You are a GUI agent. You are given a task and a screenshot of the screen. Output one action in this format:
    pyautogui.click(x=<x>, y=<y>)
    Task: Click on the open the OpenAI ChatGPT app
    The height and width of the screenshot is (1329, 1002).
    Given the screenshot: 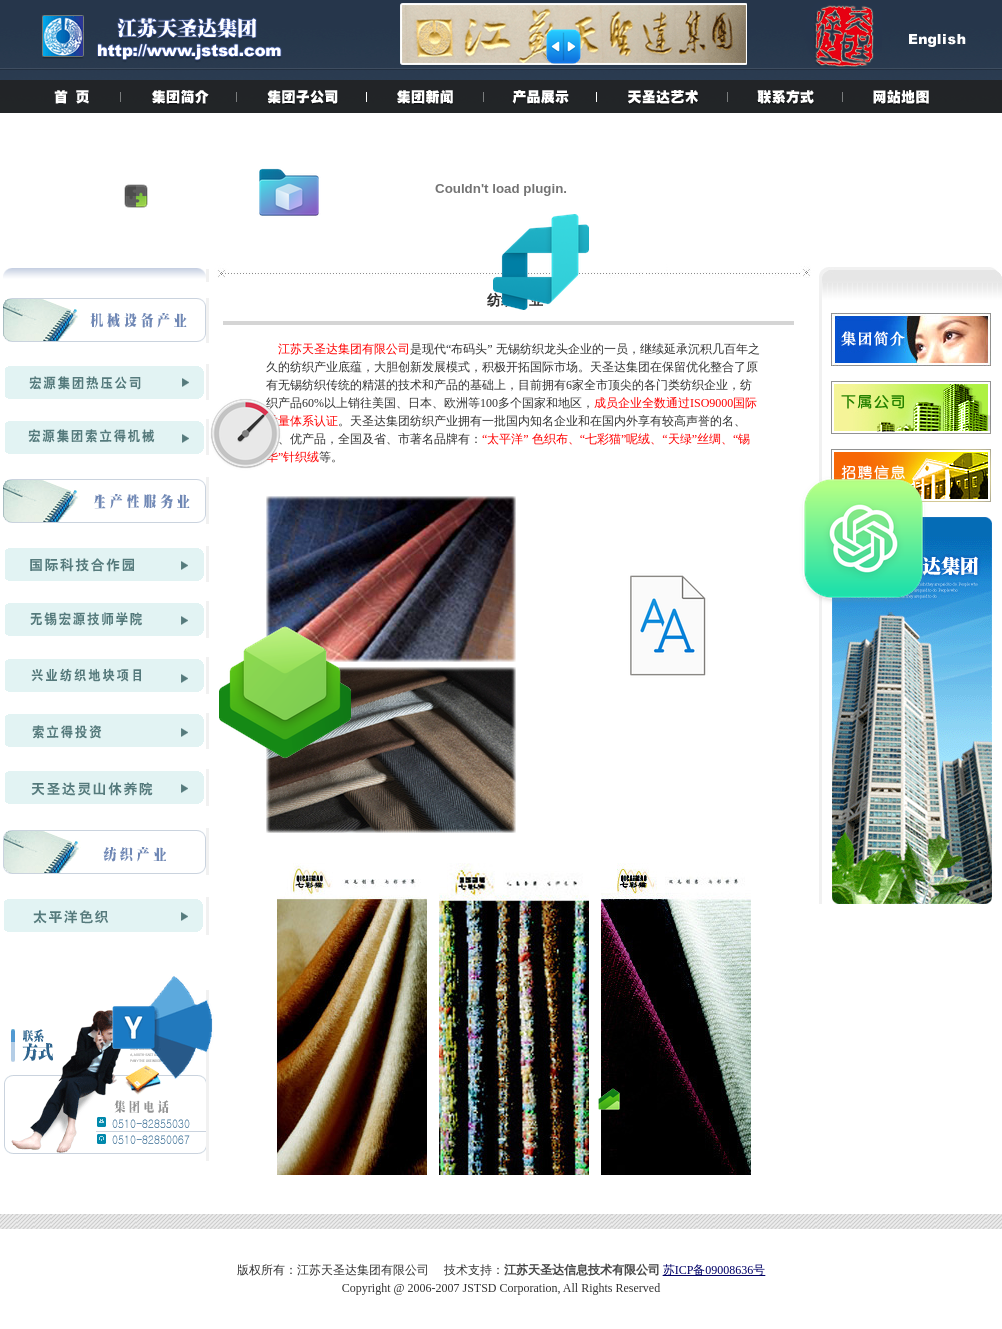 What is the action you would take?
    pyautogui.click(x=863, y=538)
    